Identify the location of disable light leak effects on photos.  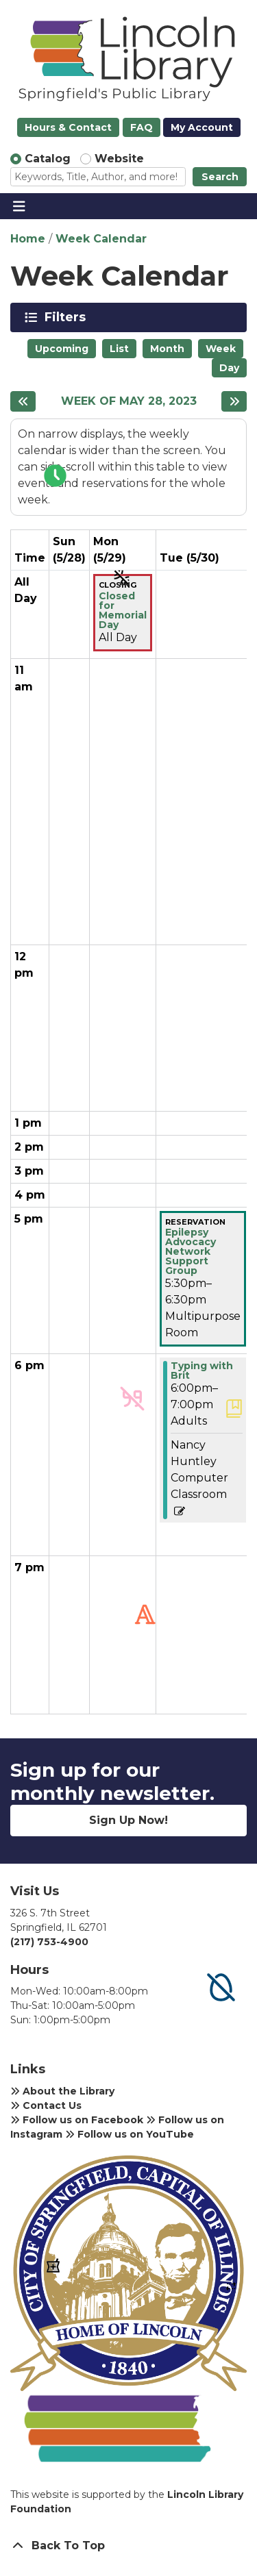
(121, 577).